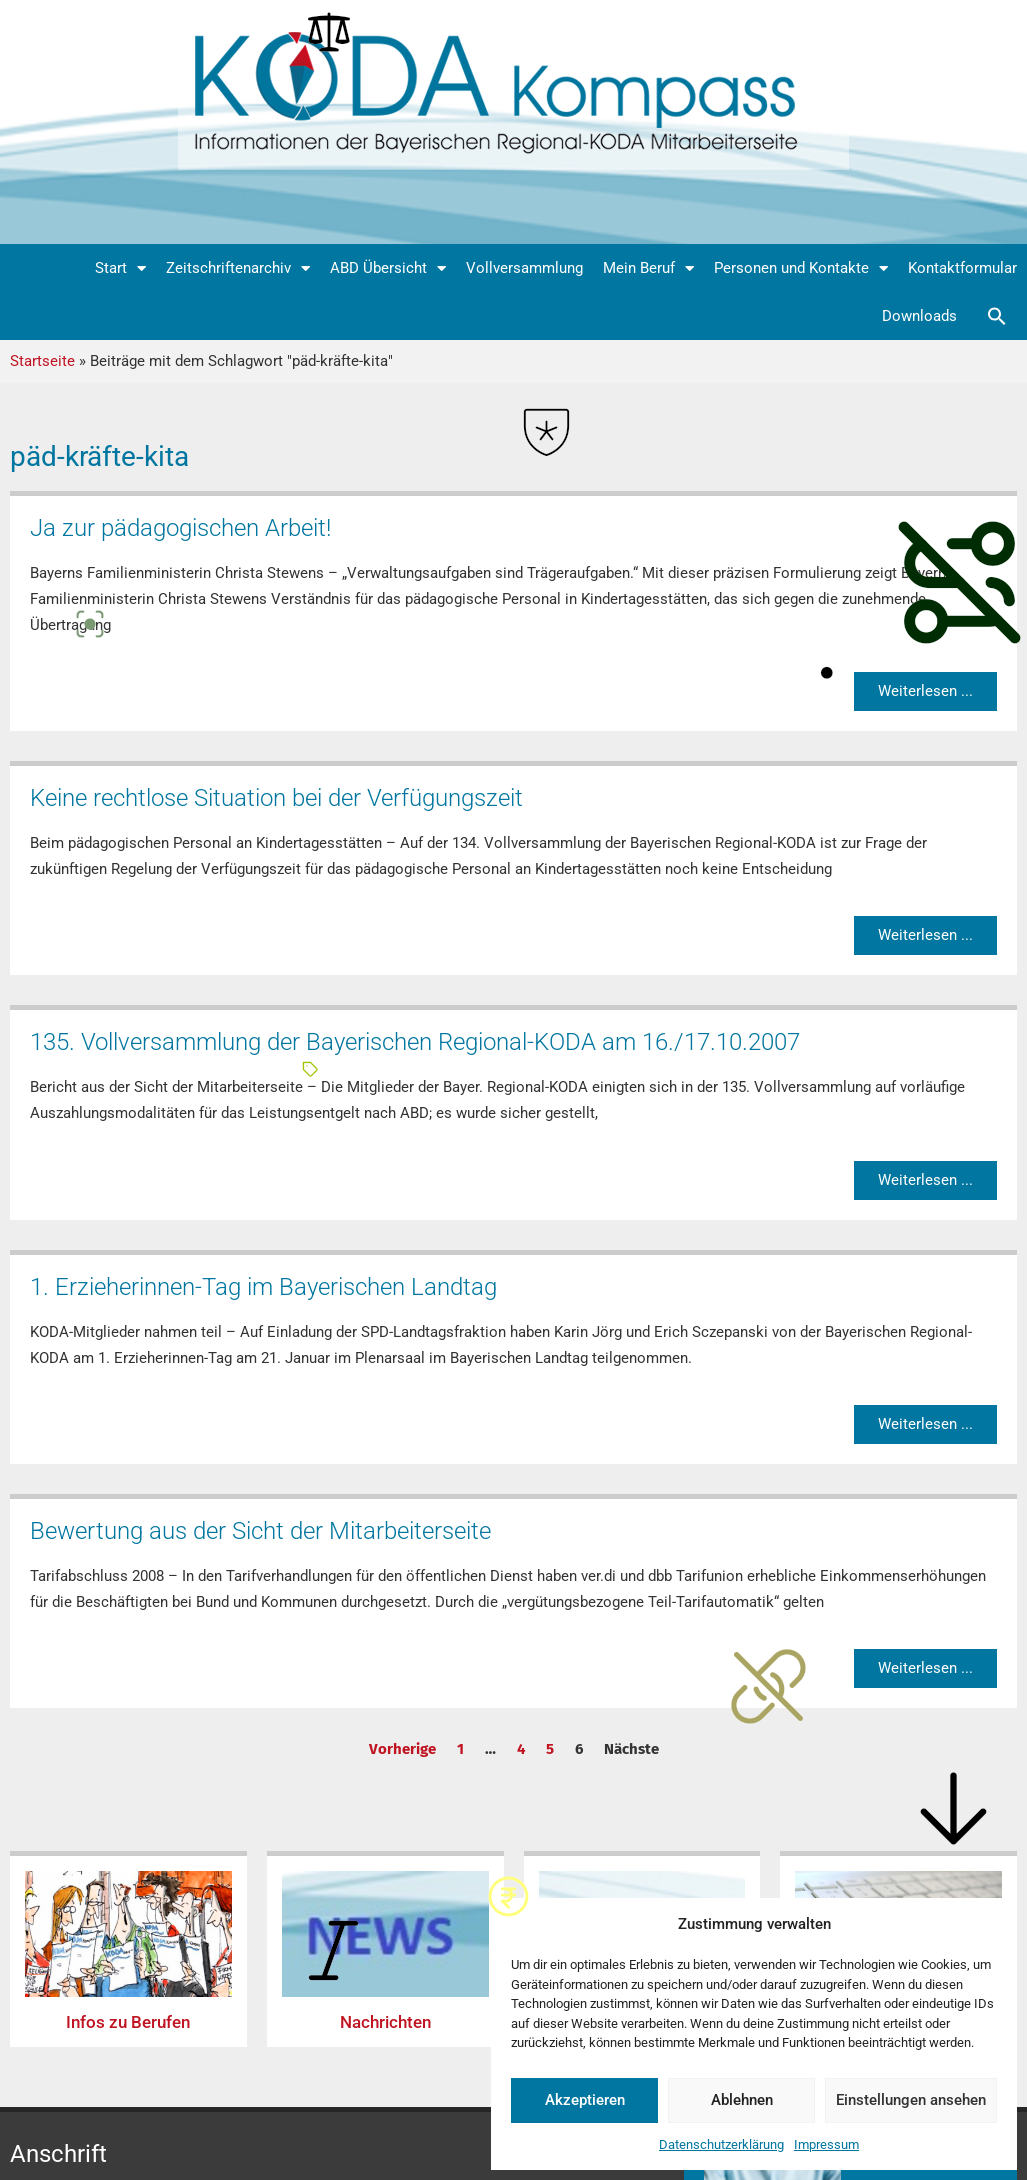  Describe the element at coordinates (953, 1808) in the screenshot. I see `scroll down or view more content` at that location.